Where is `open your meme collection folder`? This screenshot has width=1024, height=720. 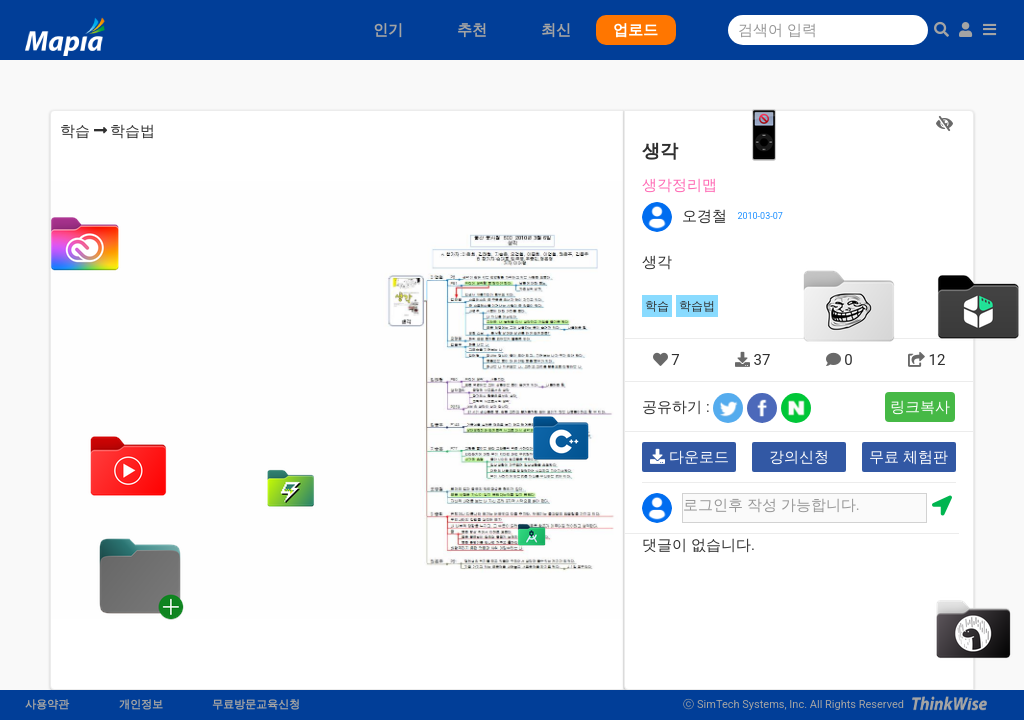 open your meme collection folder is located at coordinates (848, 308).